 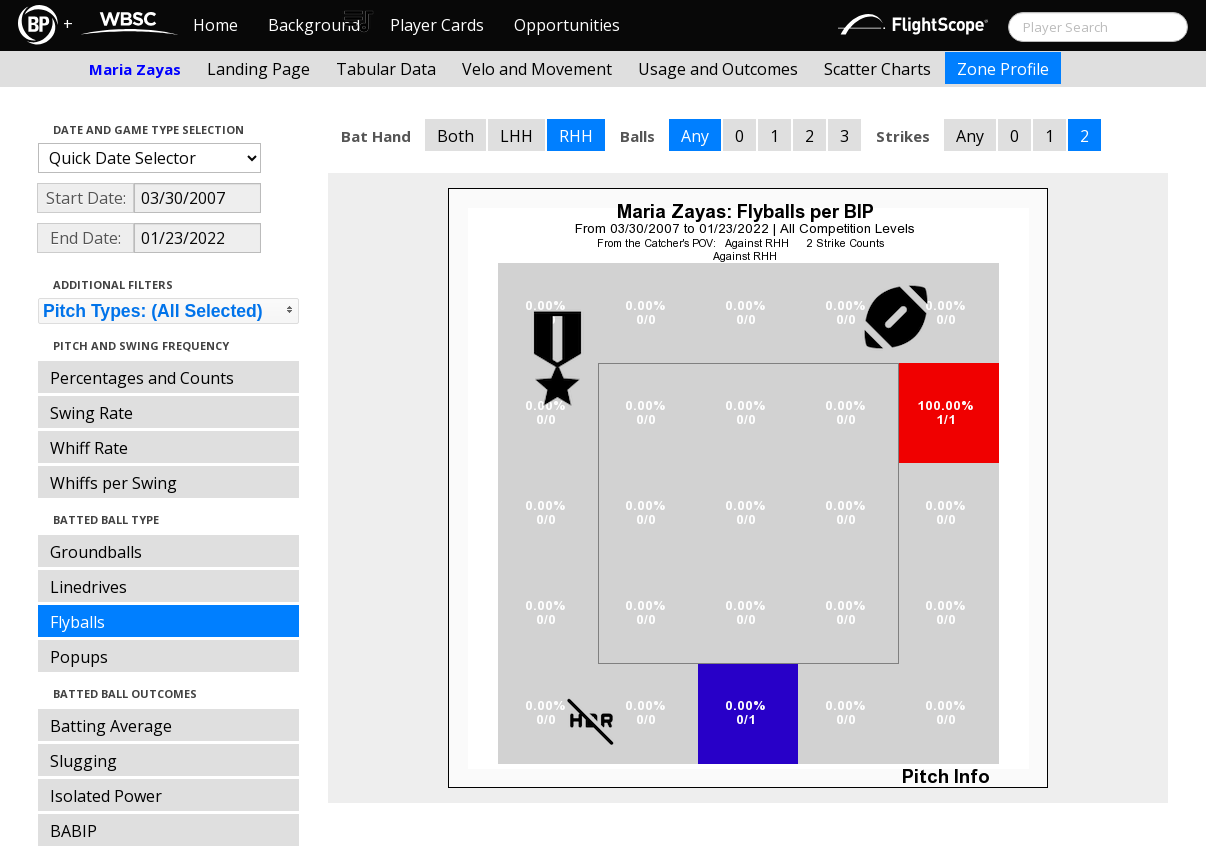 What do you see at coordinates (591, 720) in the screenshot?
I see `disable HDR mode for photos` at bounding box center [591, 720].